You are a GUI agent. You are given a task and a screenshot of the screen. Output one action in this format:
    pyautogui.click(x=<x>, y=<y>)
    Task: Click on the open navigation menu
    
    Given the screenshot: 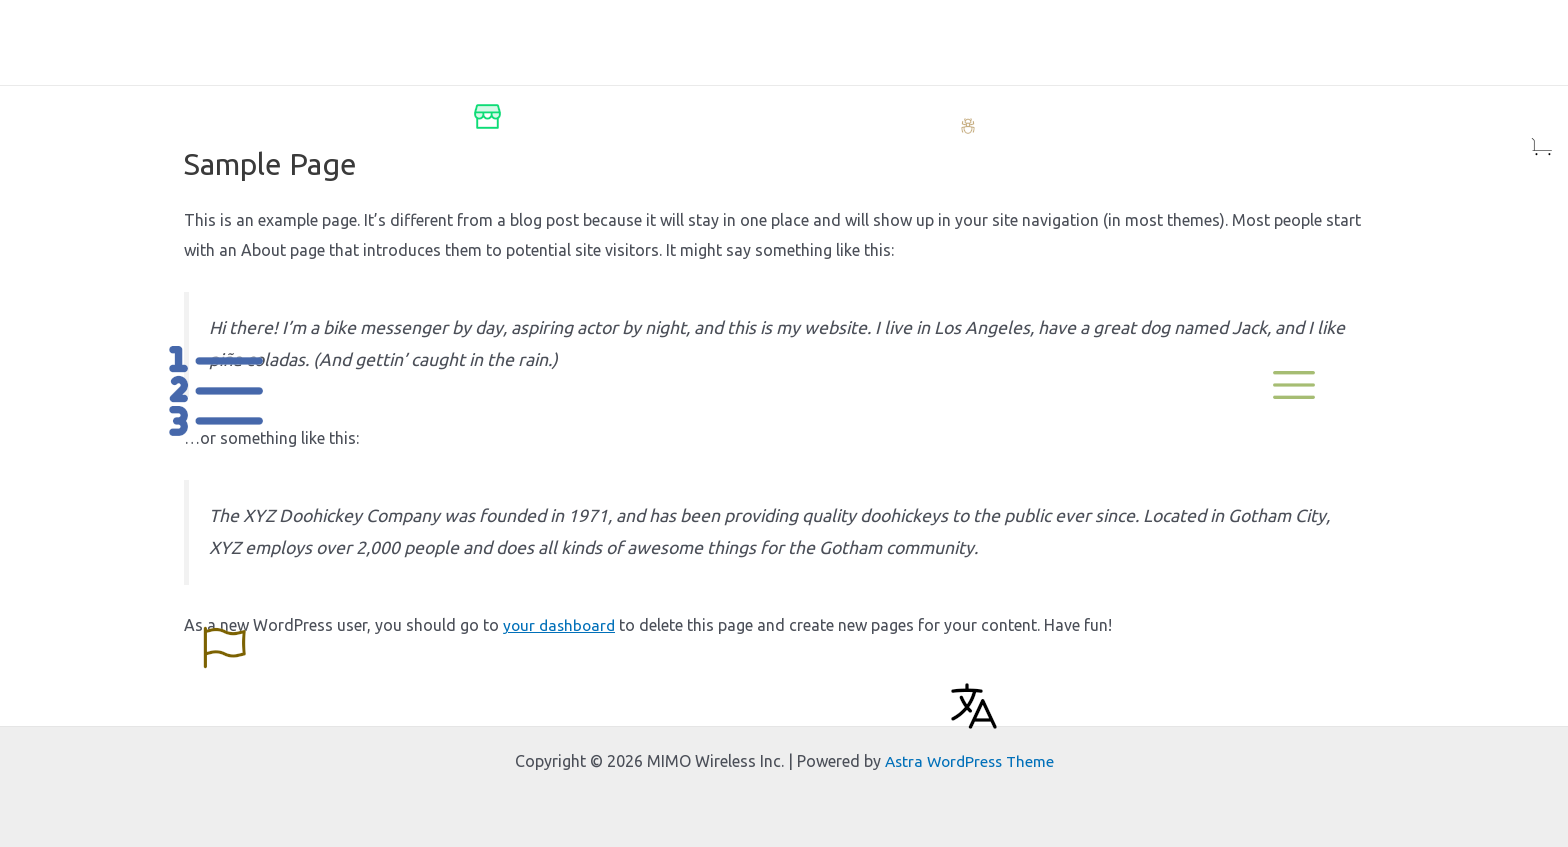 What is the action you would take?
    pyautogui.click(x=1294, y=385)
    